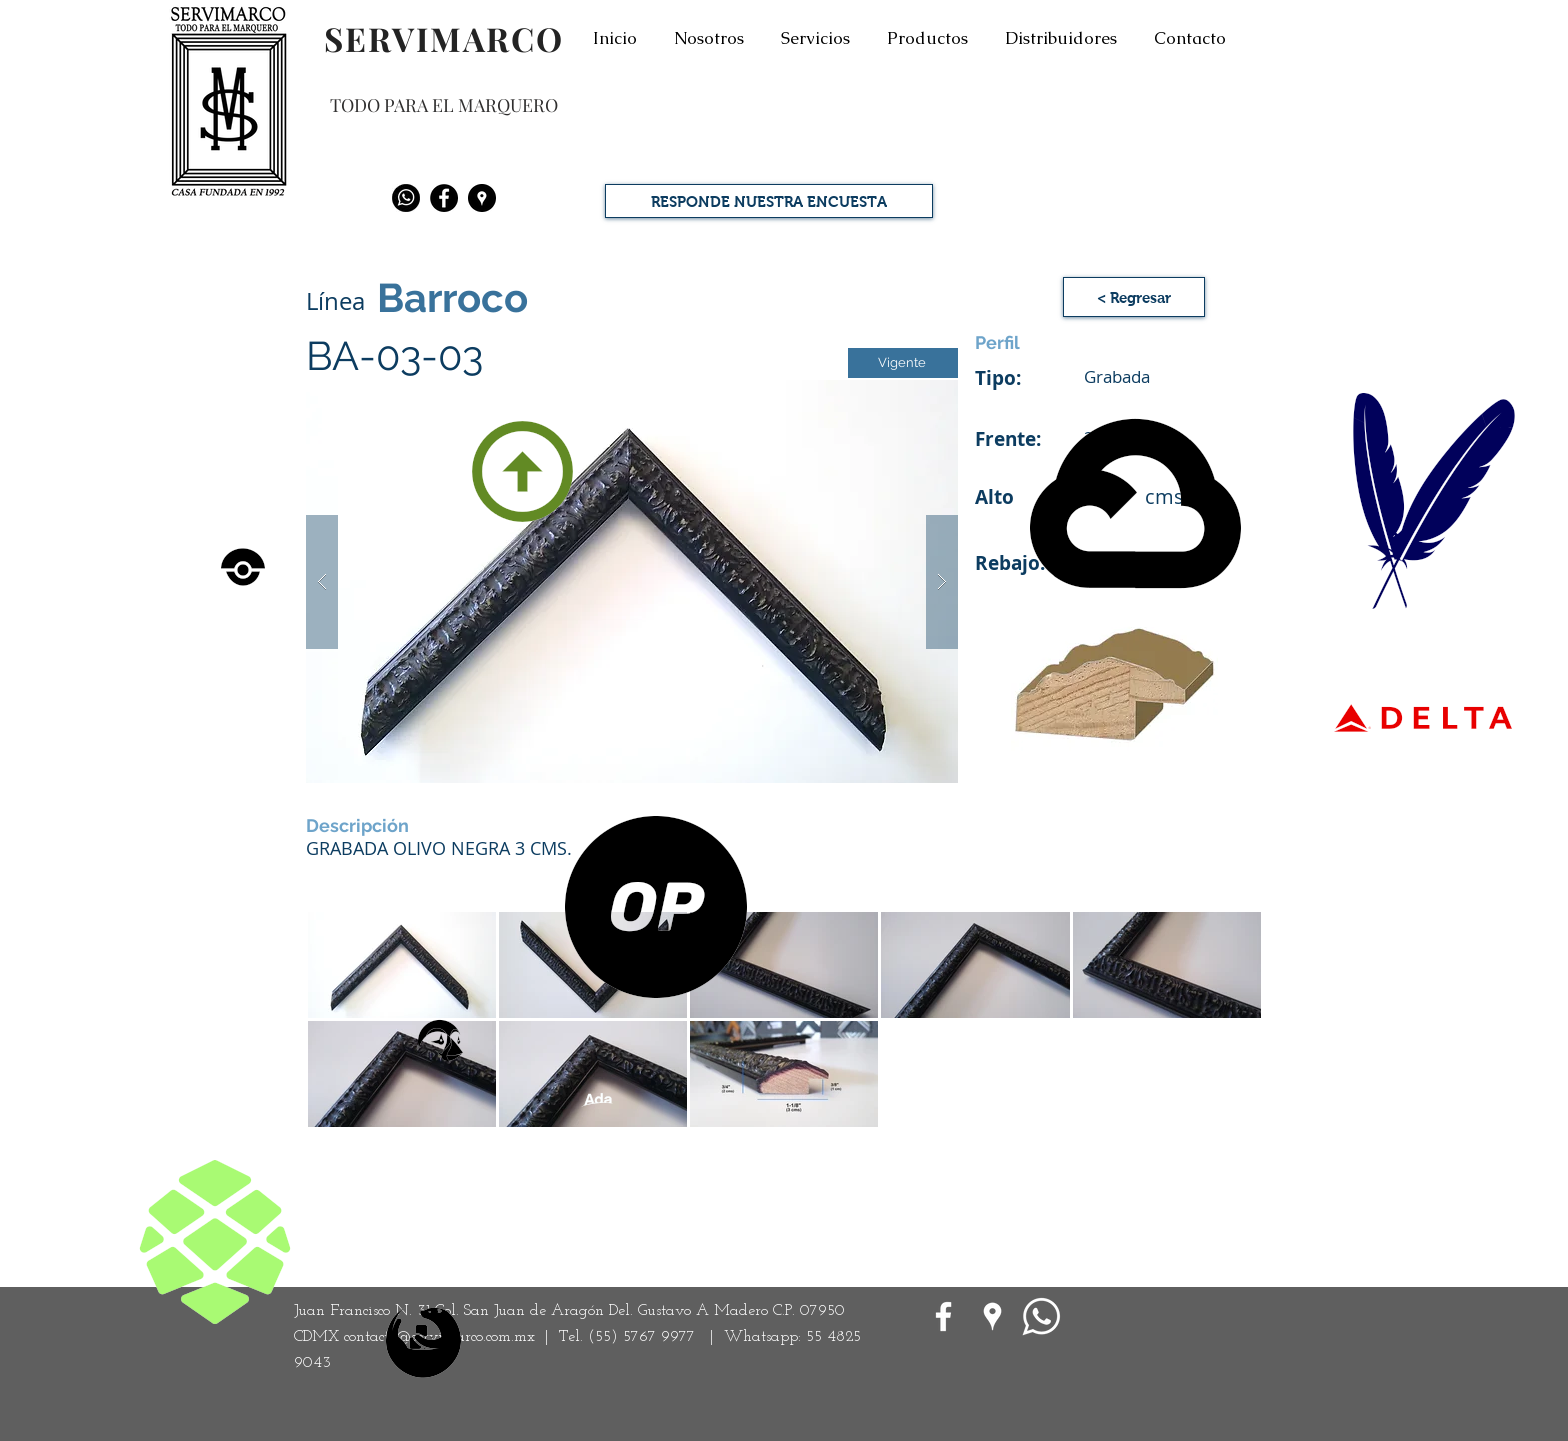 The width and height of the screenshot is (1568, 1441). Describe the element at coordinates (440, 1040) in the screenshot. I see `prestashop e-commerce platform logo` at that location.